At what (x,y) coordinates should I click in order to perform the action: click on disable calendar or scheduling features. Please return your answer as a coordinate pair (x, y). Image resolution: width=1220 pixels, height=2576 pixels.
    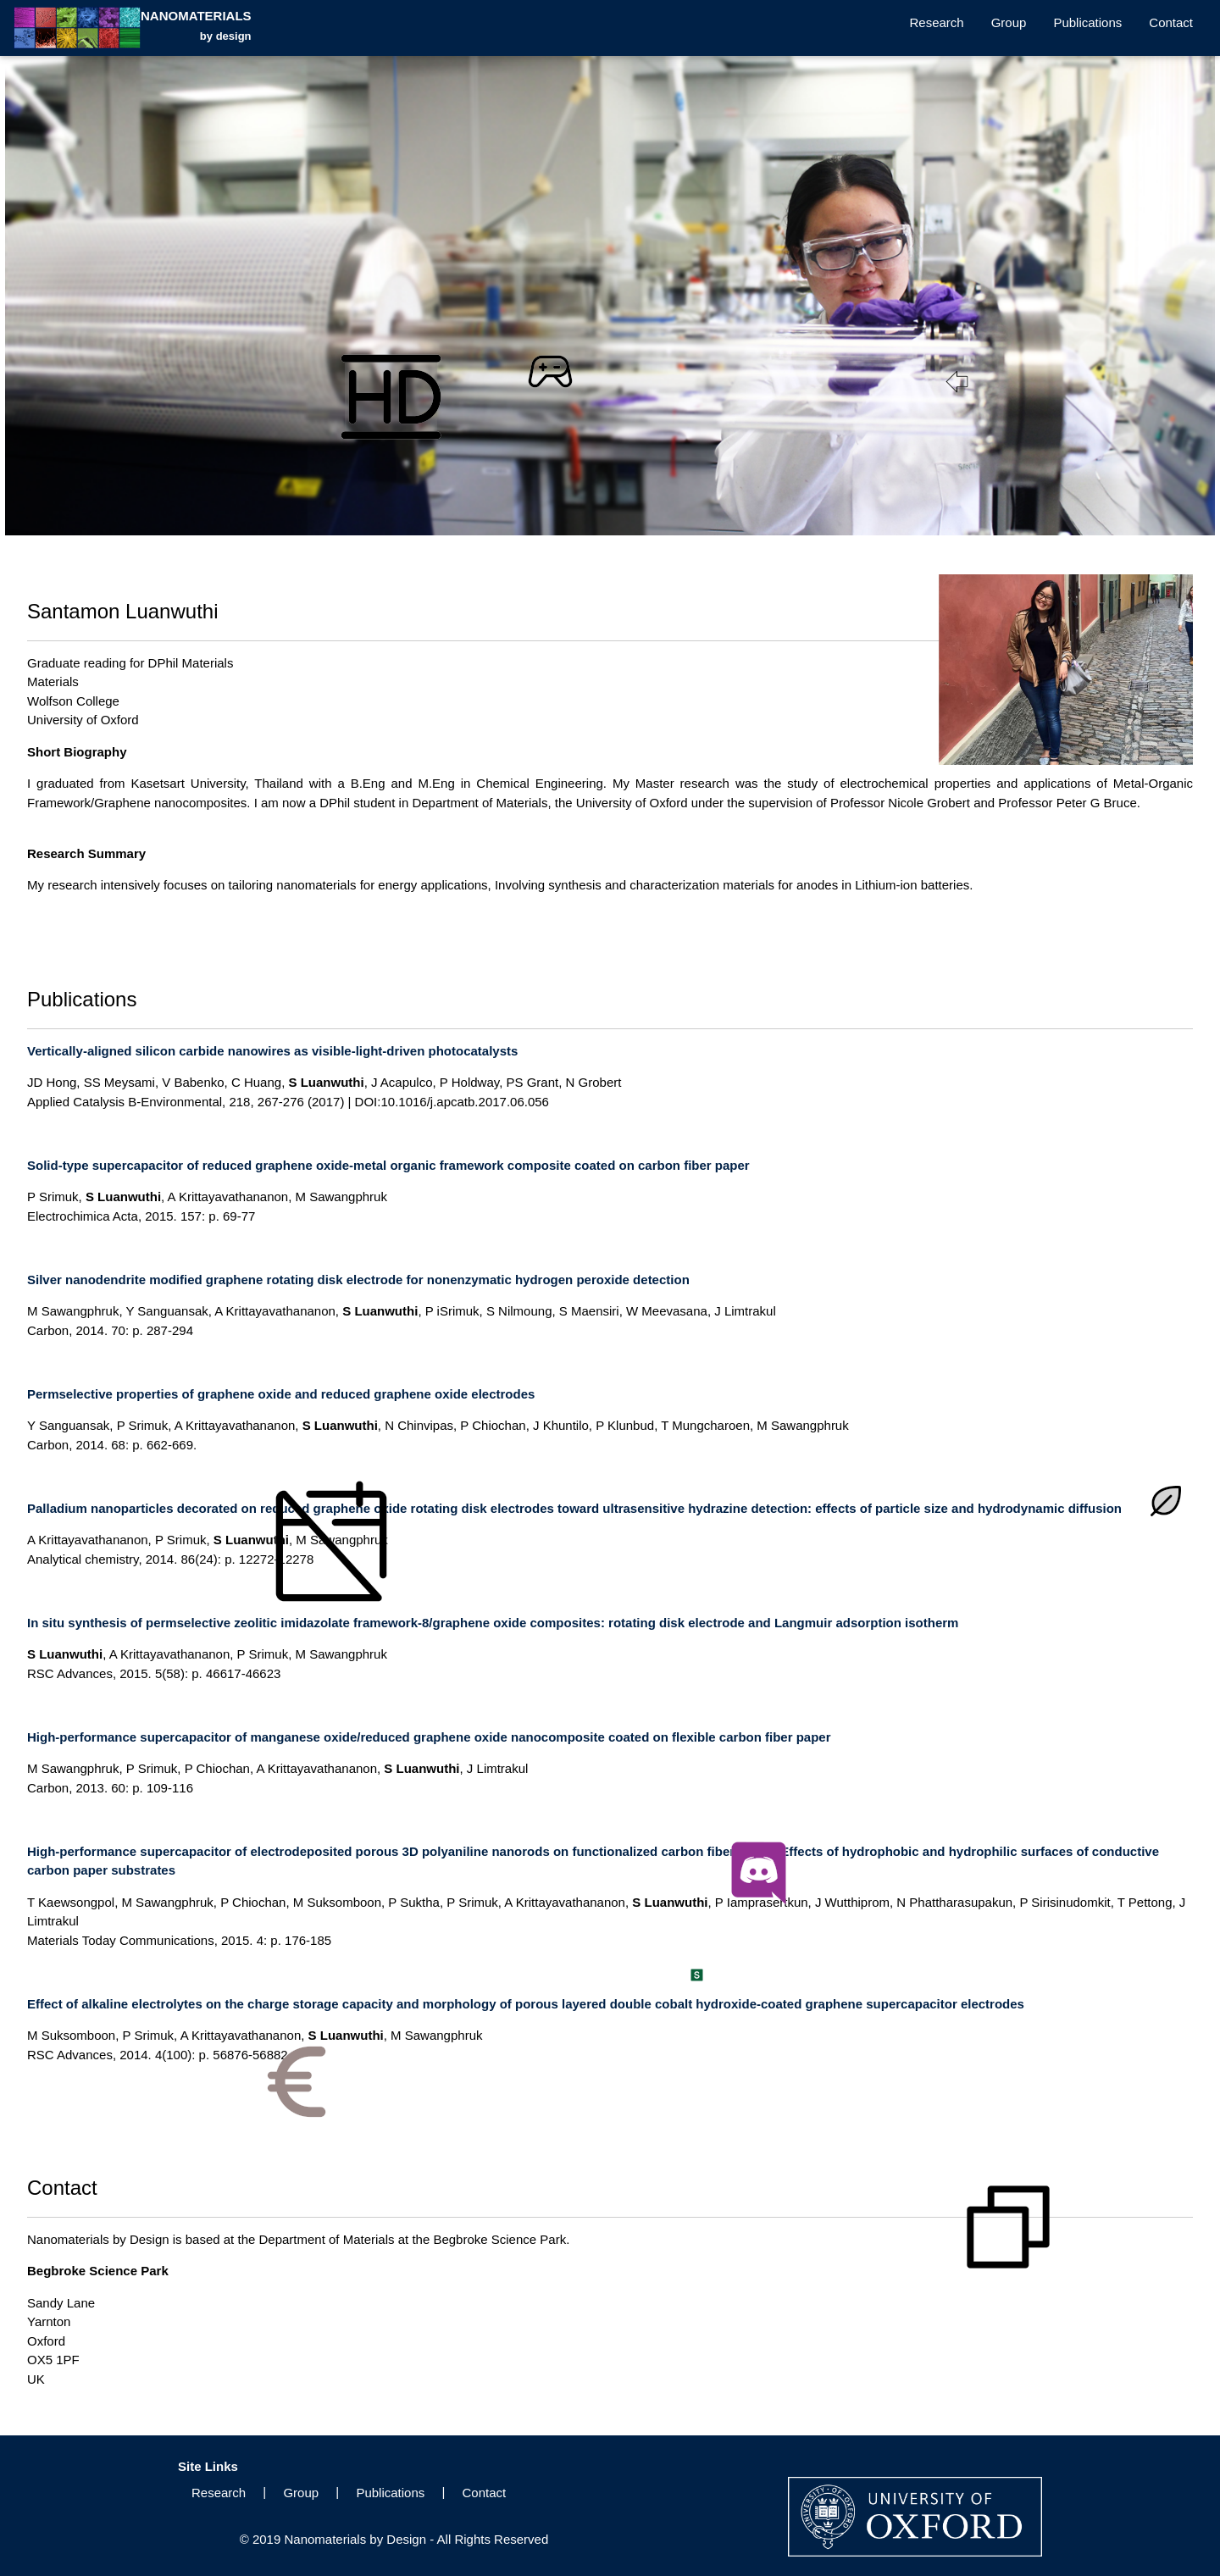
    Looking at the image, I should click on (331, 1546).